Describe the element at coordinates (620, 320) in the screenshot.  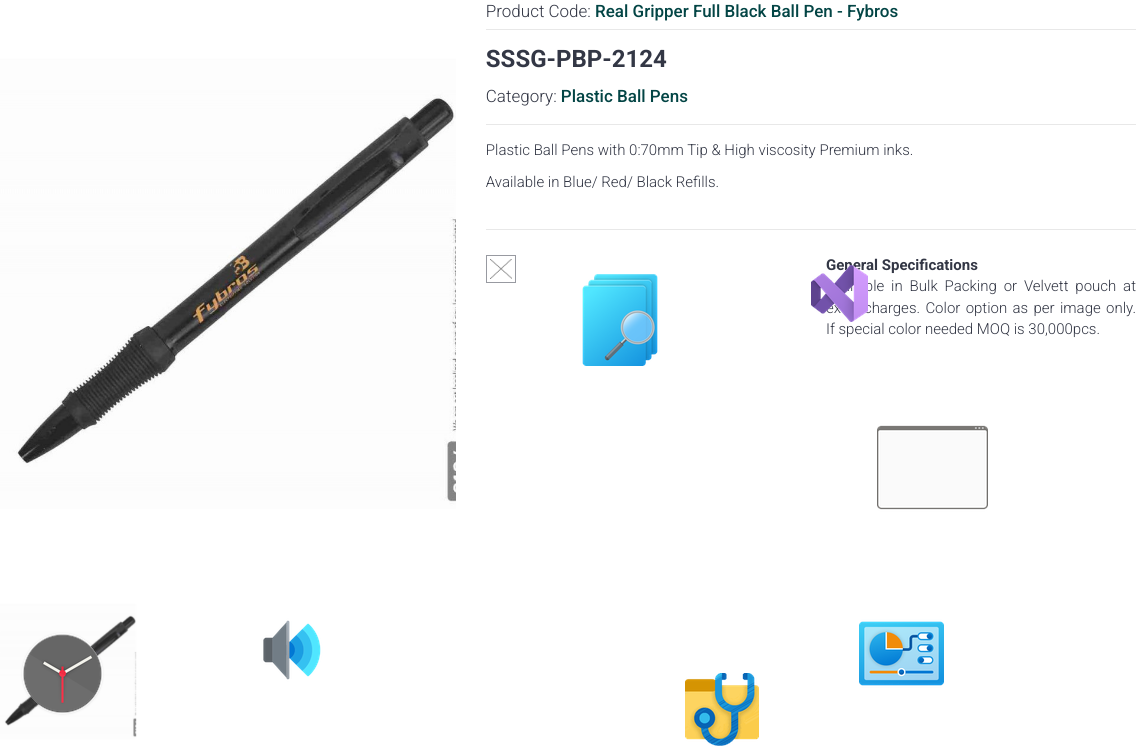
I see `search files or documents` at that location.